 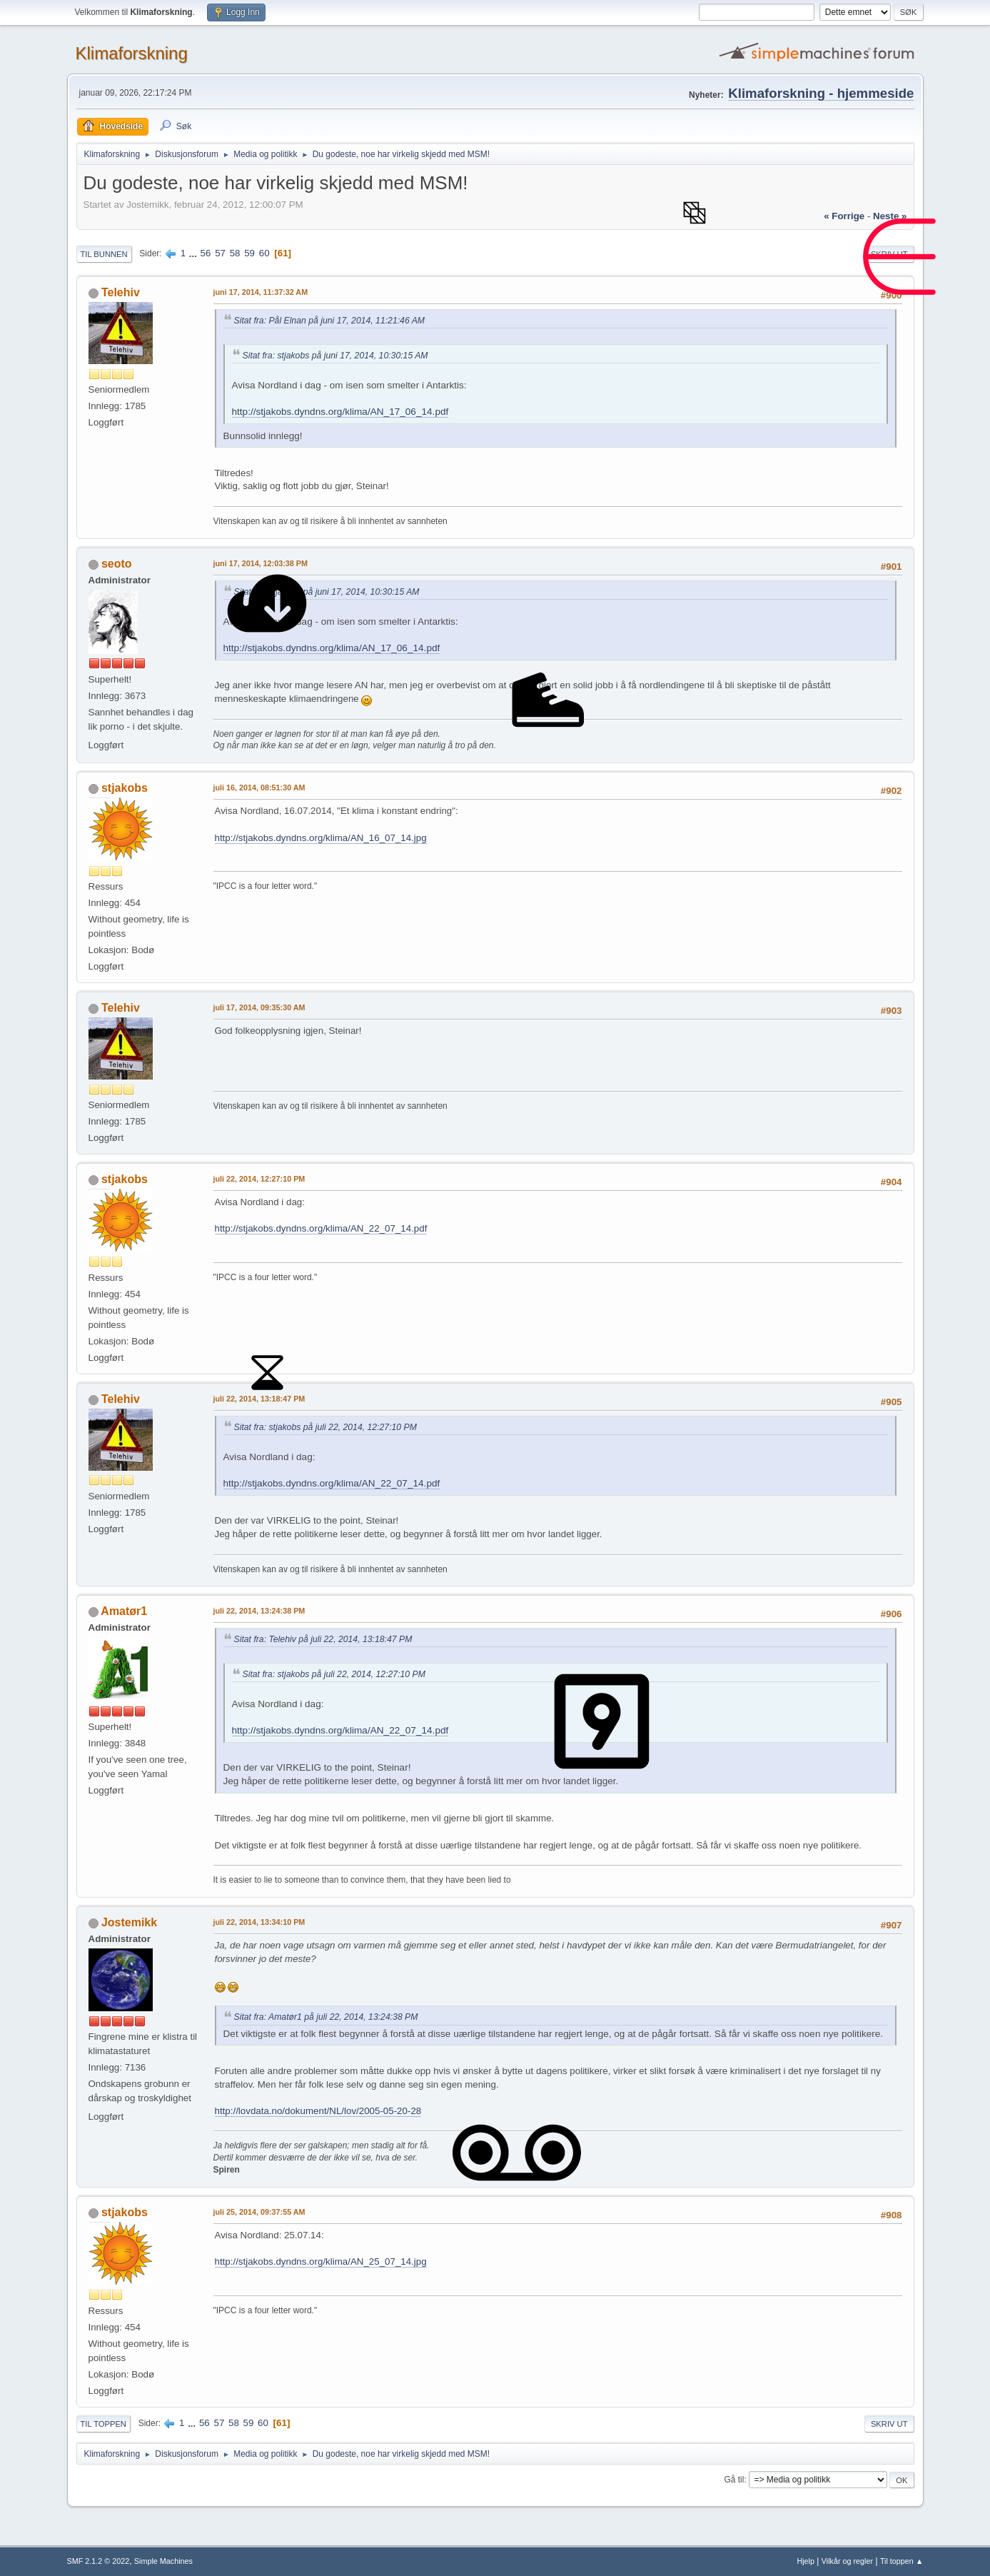 I want to click on access footwear or shoe products, so click(x=544, y=702).